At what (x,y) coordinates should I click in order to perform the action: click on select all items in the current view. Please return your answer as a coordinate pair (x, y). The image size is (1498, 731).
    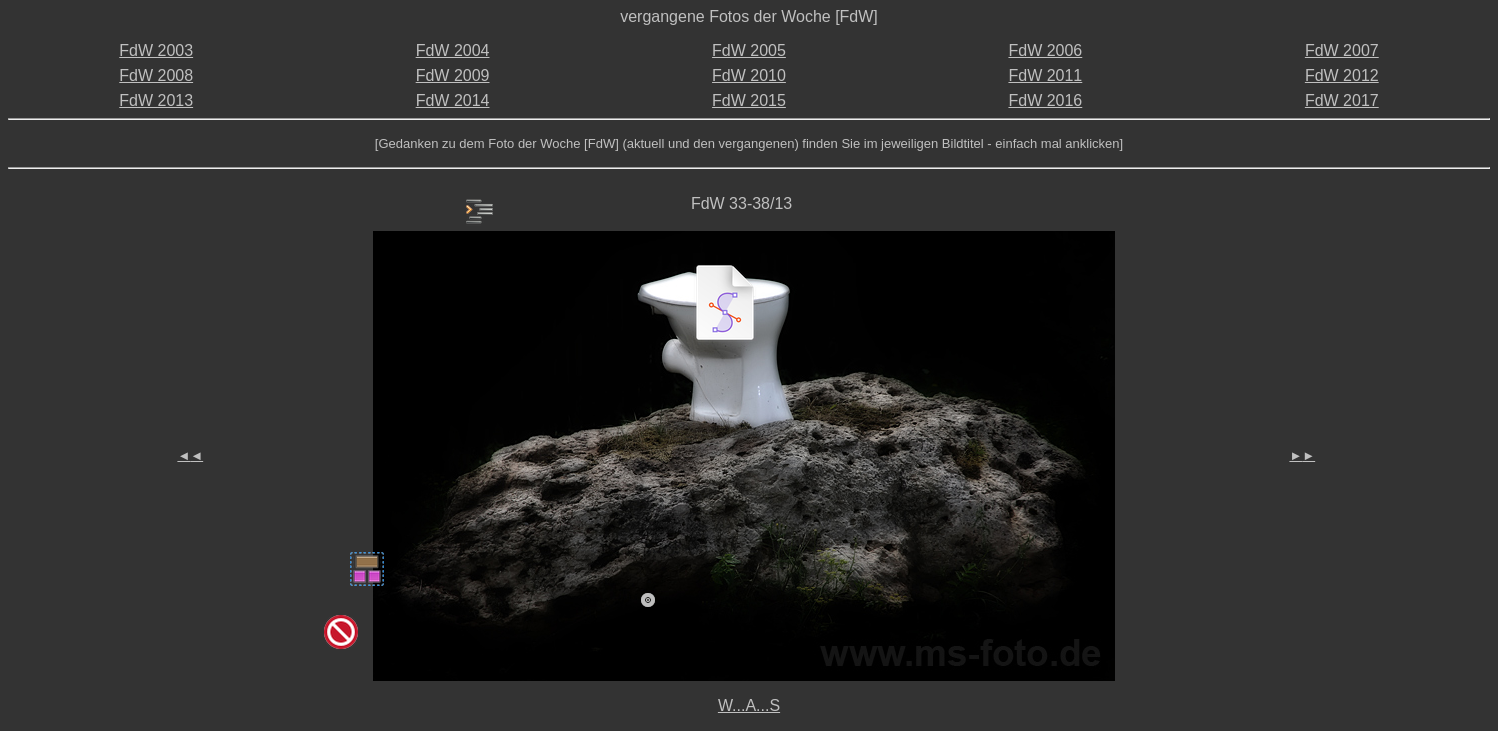
    Looking at the image, I should click on (367, 569).